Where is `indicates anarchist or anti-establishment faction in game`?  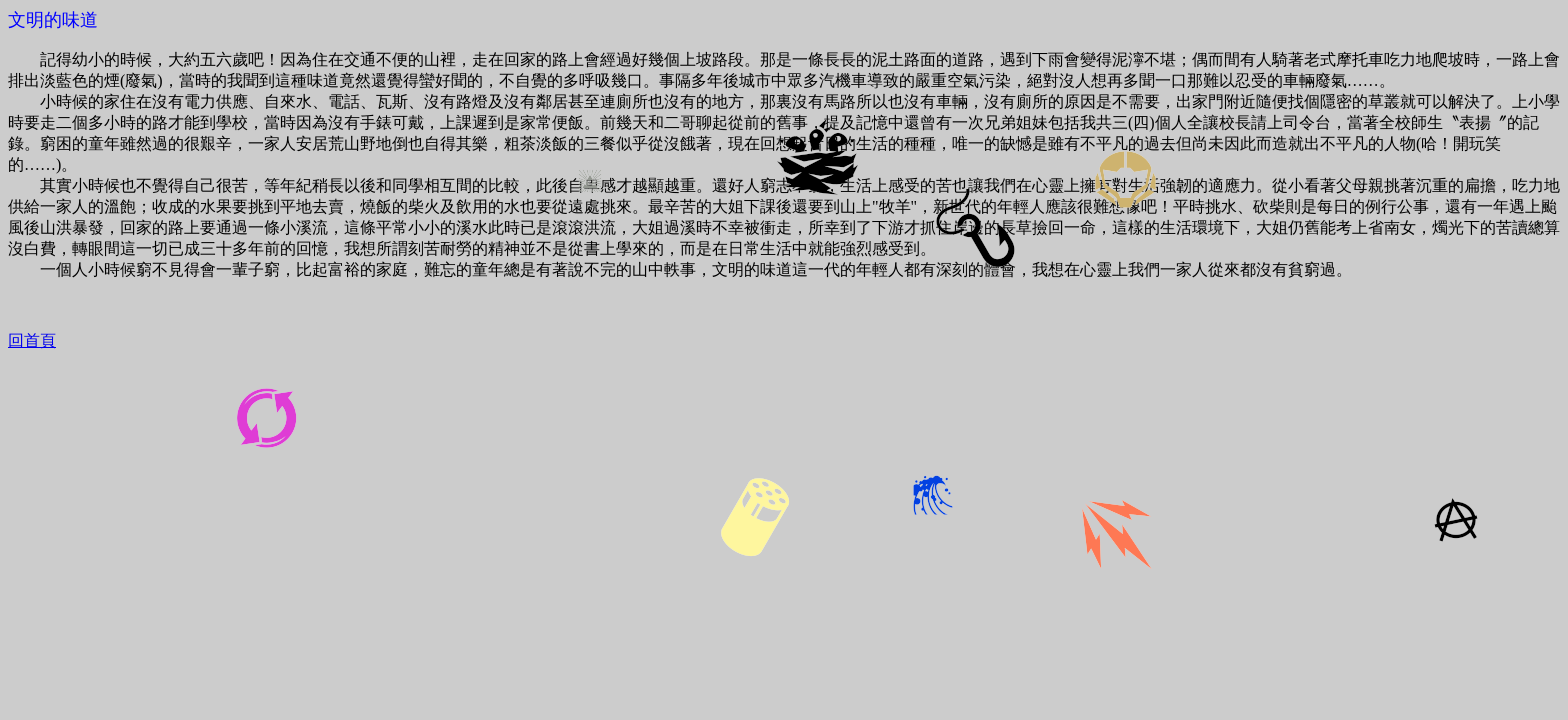
indicates anarchist or anti-establishment faction in game is located at coordinates (1456, 520).